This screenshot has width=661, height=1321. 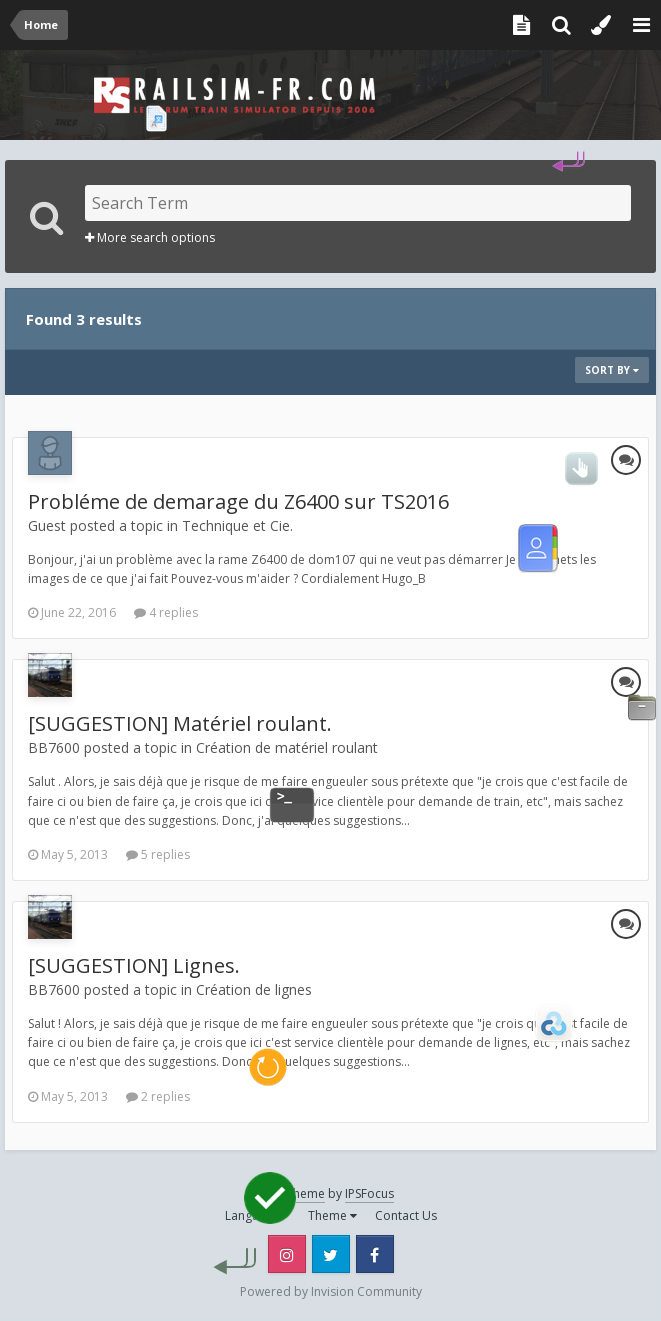 What do you see at coordinates (554, 1023) in the screenshot?
I see `open rclone browser for cloud storage management` at bounding box center [554, 1023].